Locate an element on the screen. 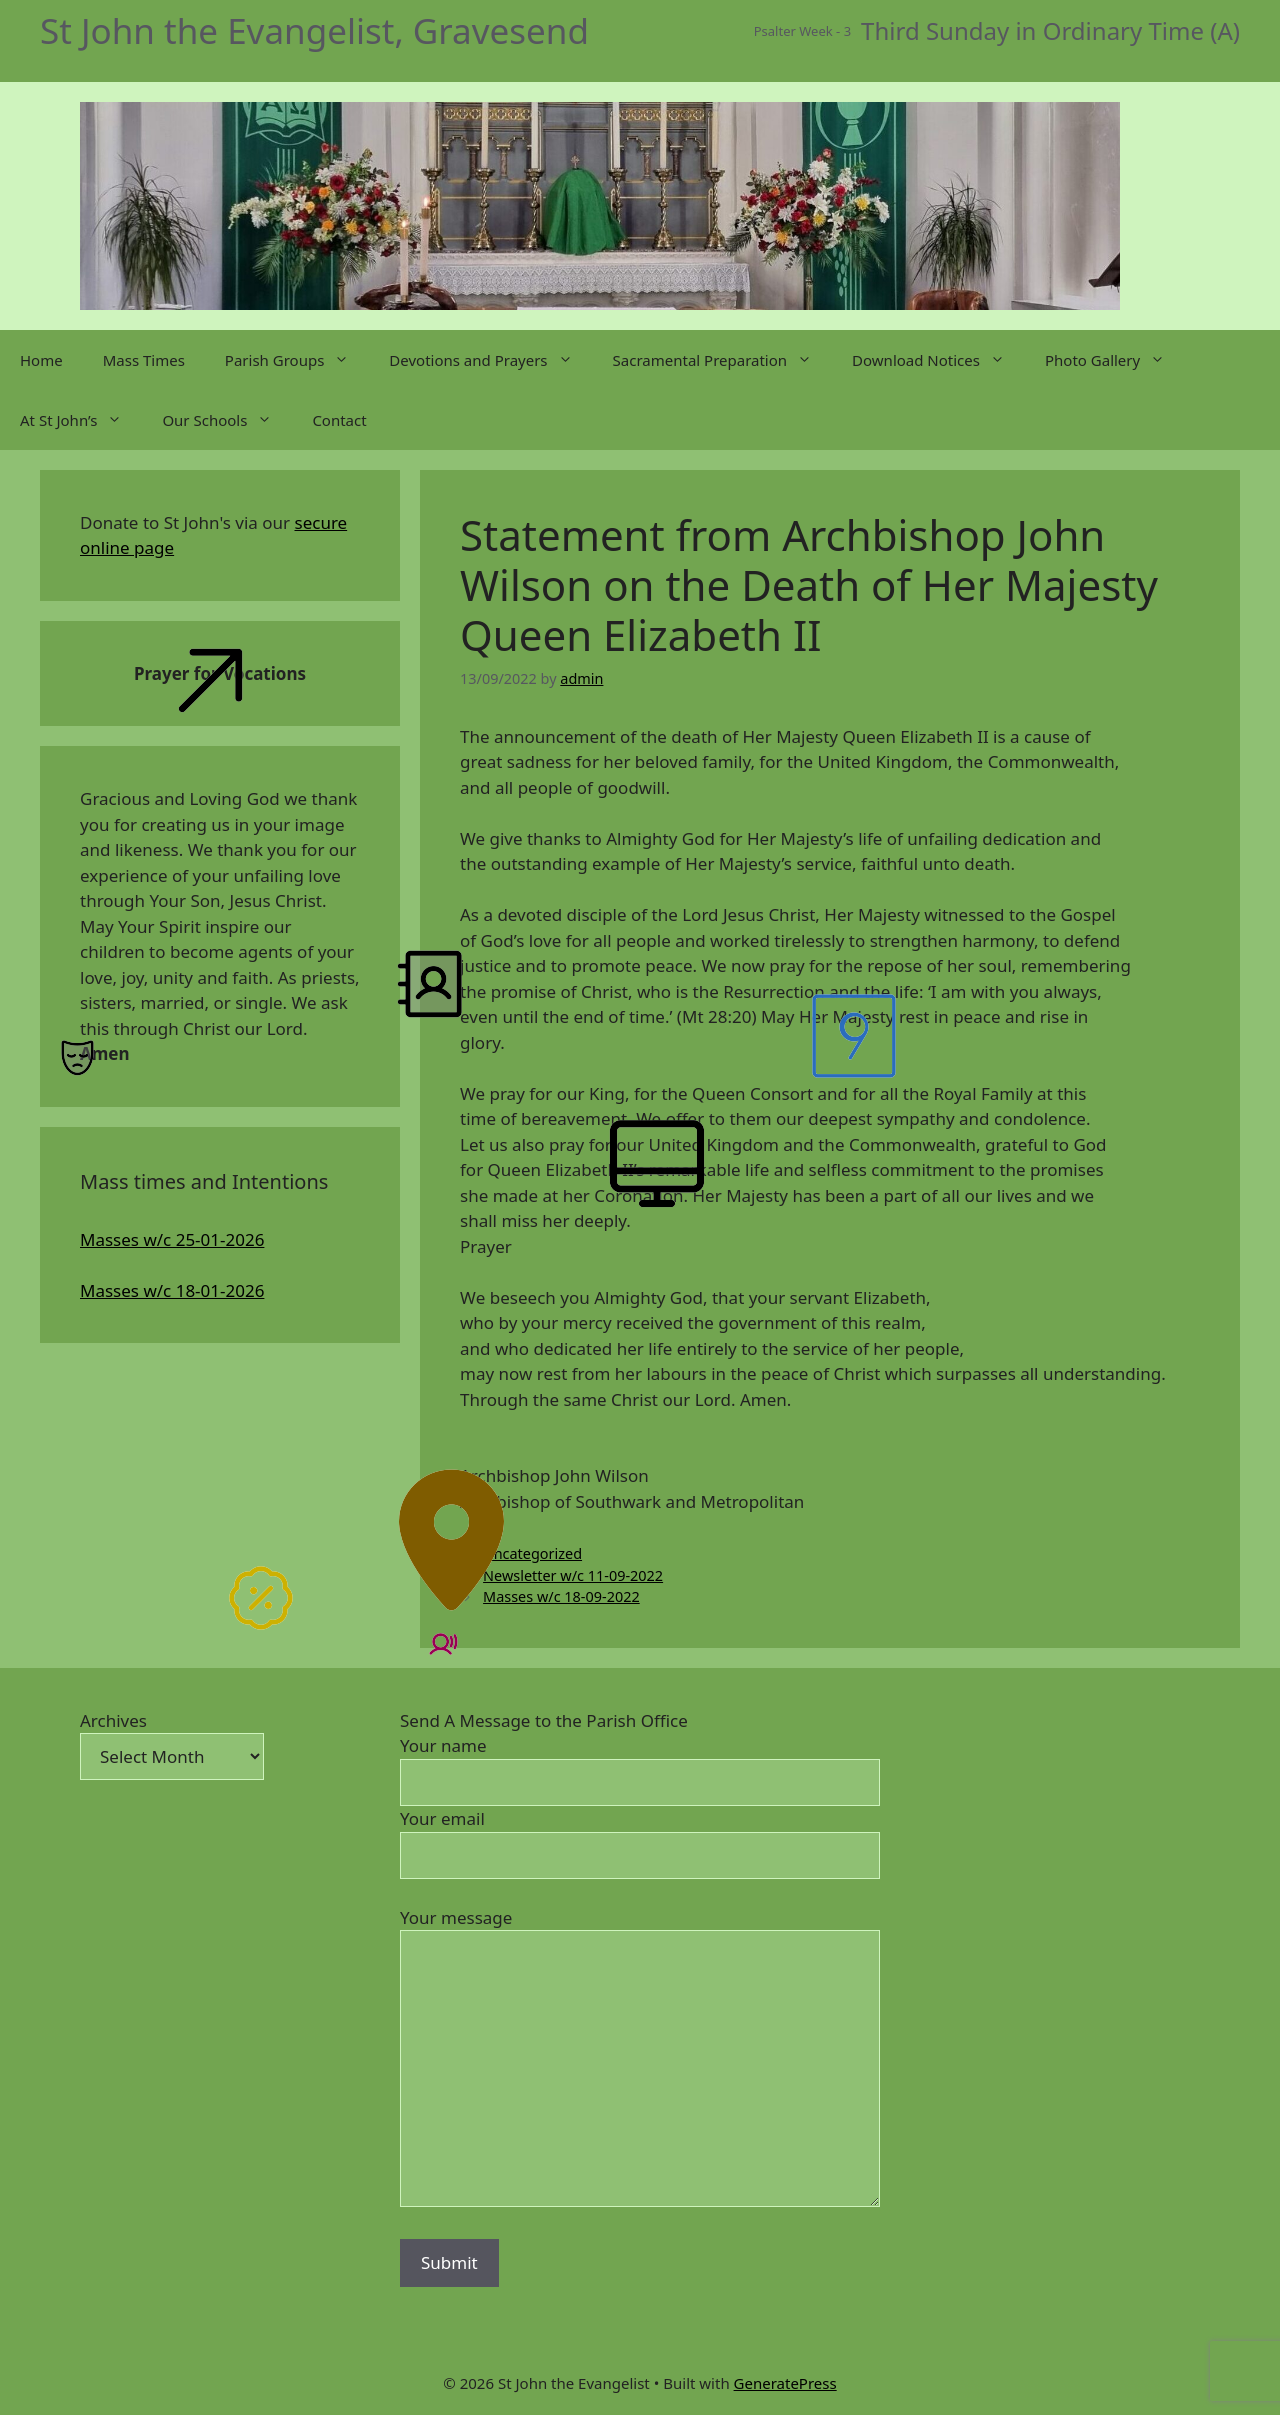 Image resolution: width=1280 pixels, height=2415 pixels. select number nine from a numeric keypad is located at coordinates (854, 1036).